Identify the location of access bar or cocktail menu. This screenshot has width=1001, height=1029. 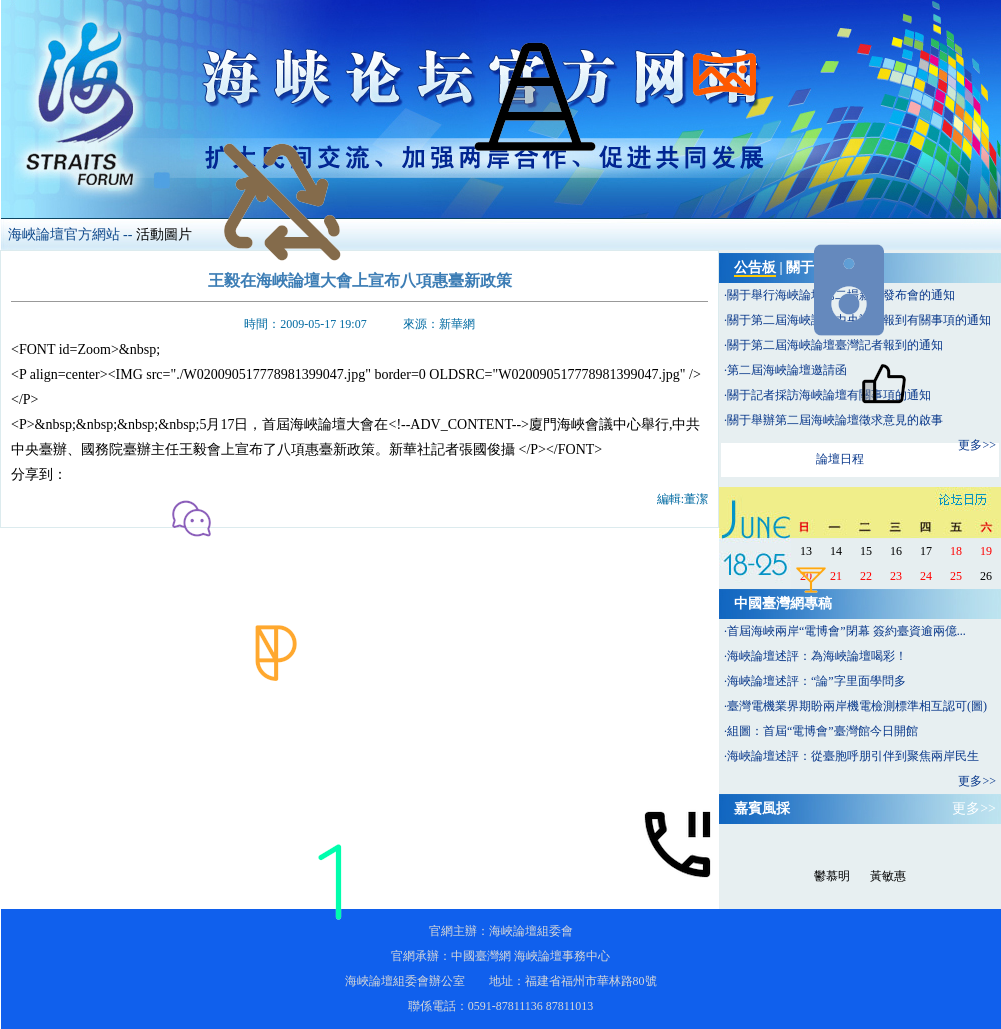
(811, 580).